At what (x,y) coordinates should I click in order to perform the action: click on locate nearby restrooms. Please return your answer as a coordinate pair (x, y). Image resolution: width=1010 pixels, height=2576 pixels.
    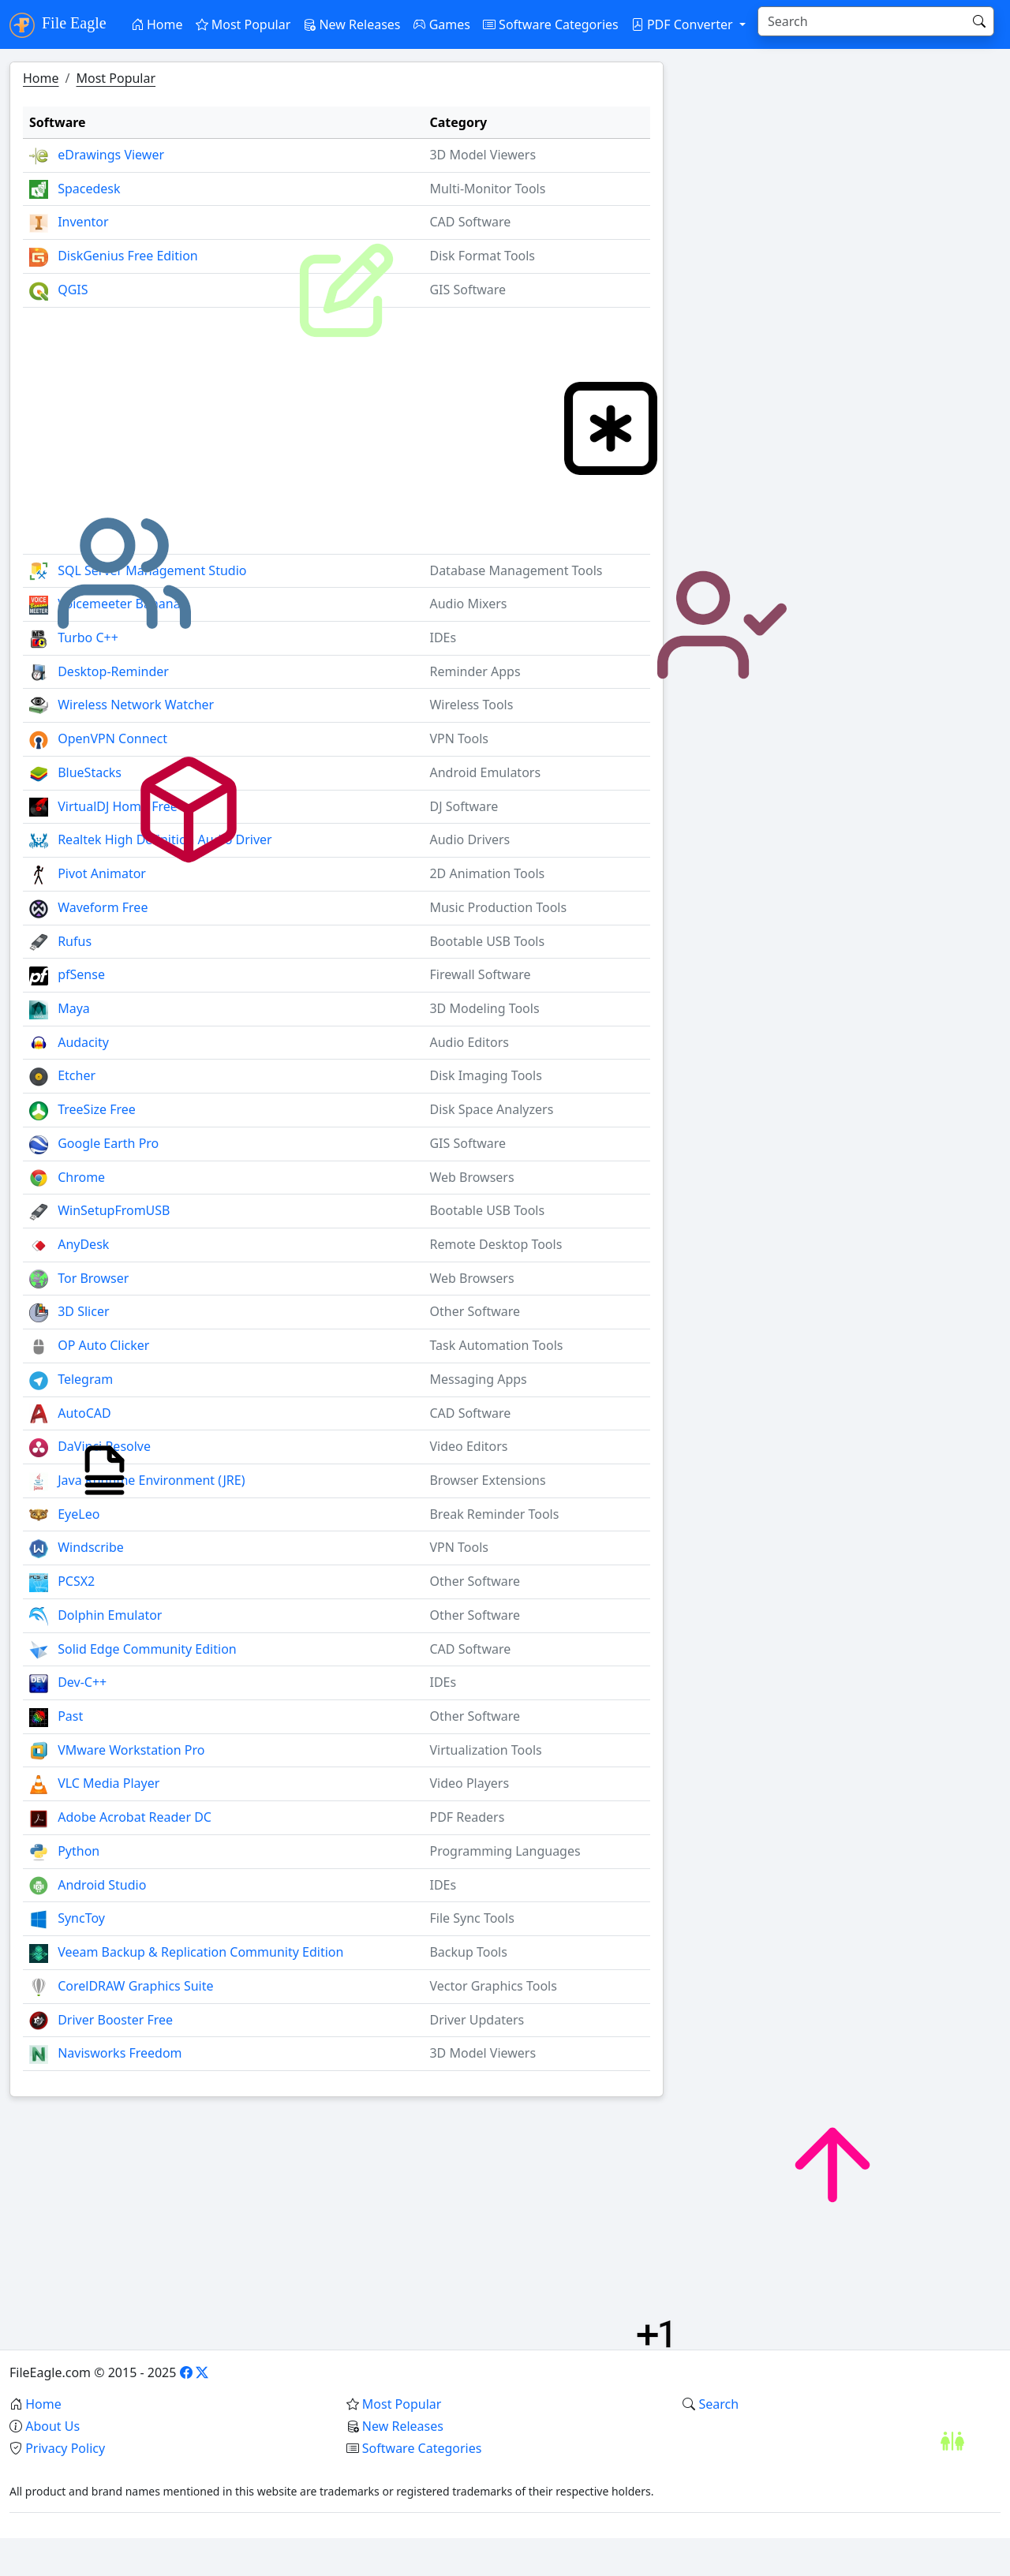
    Looking at the image, I should click on (952, 2441).